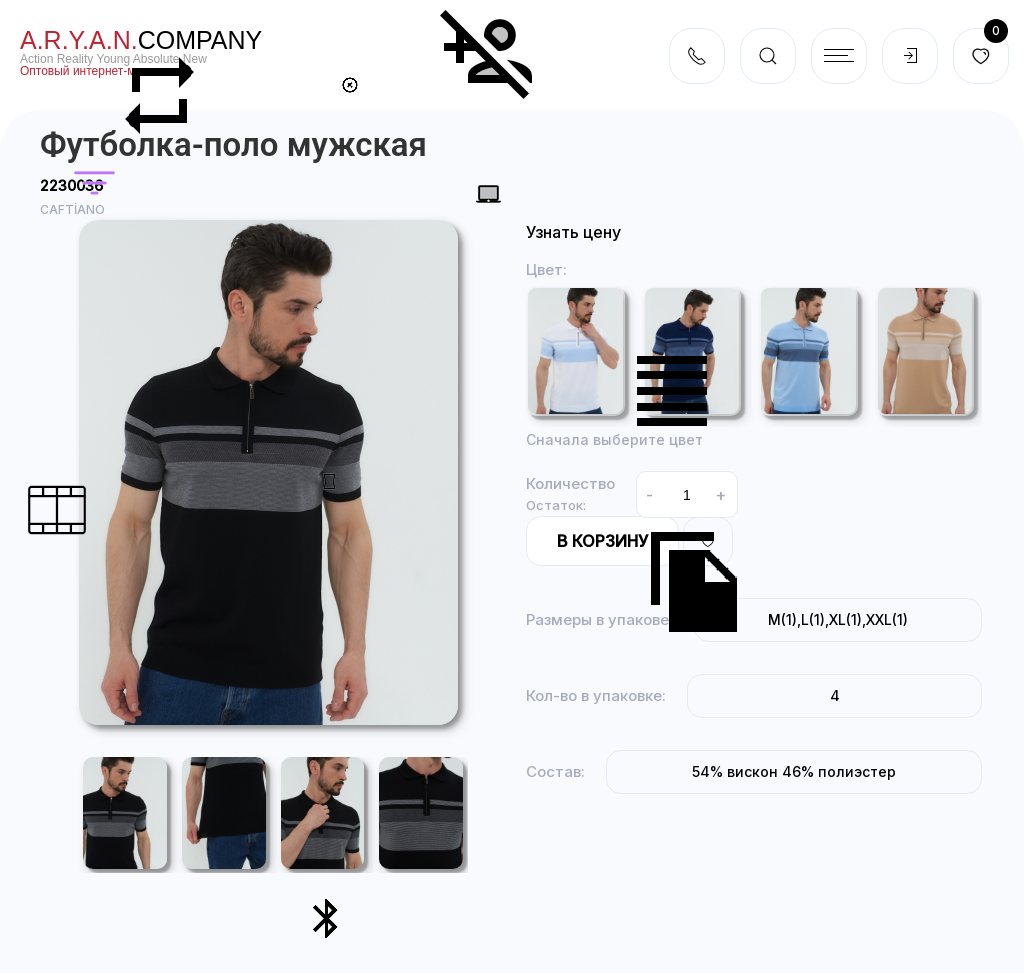  I want to click on justify text alignment, so click(672, 391).